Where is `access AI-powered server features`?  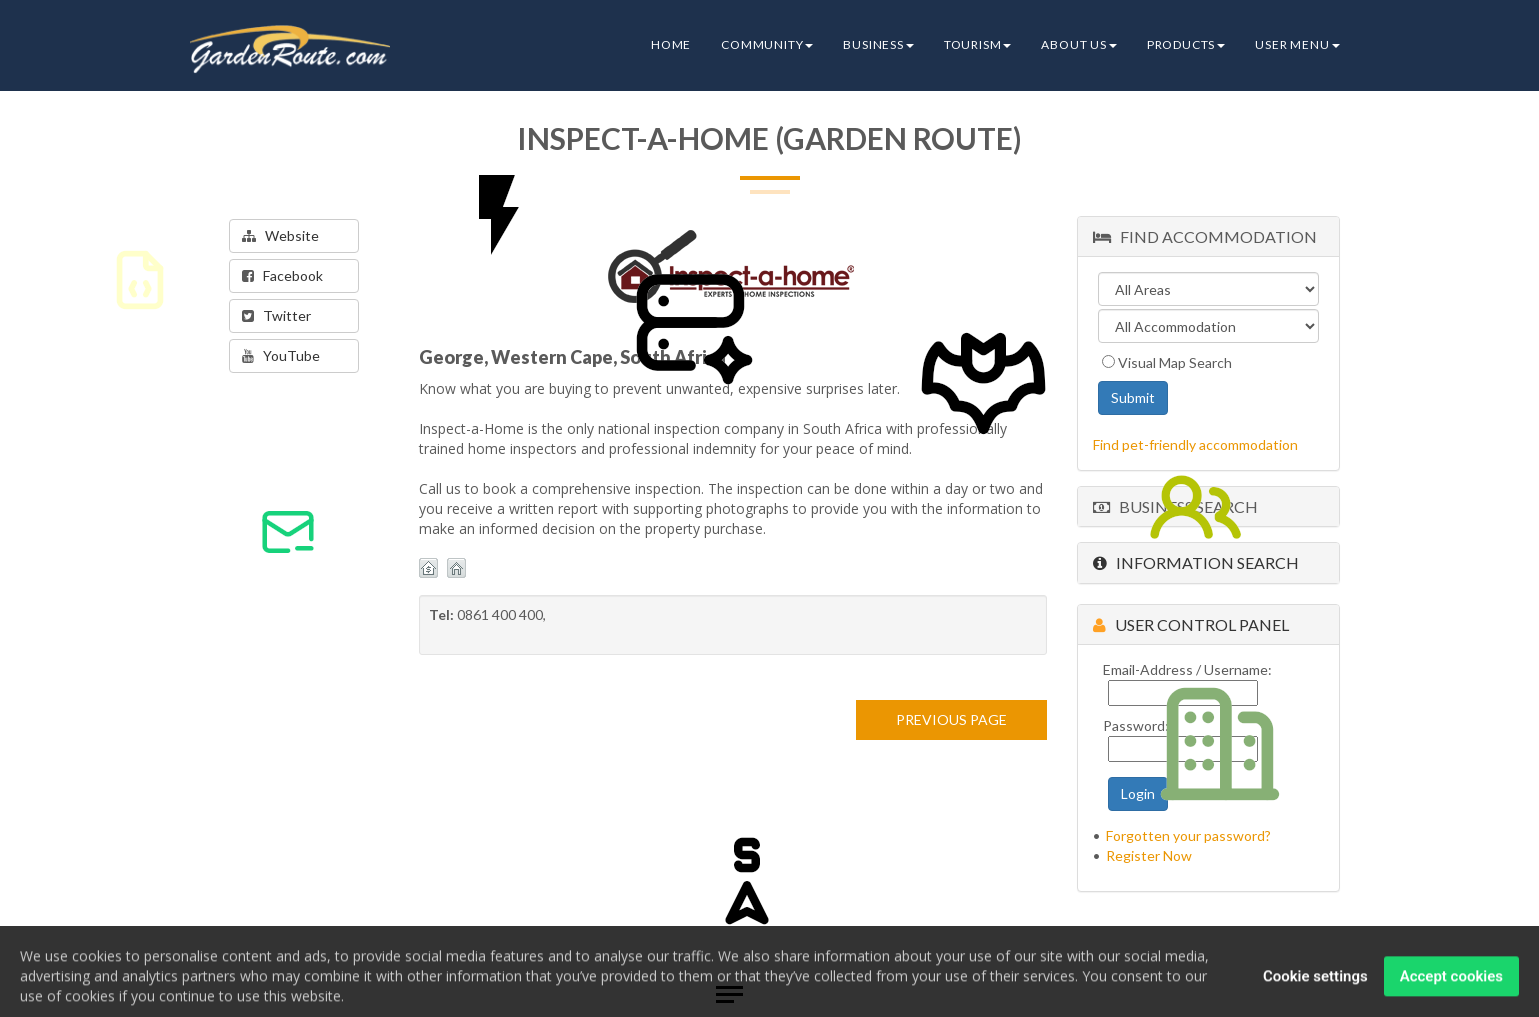
access AI-powered server features is located at coordinates (690, 322).